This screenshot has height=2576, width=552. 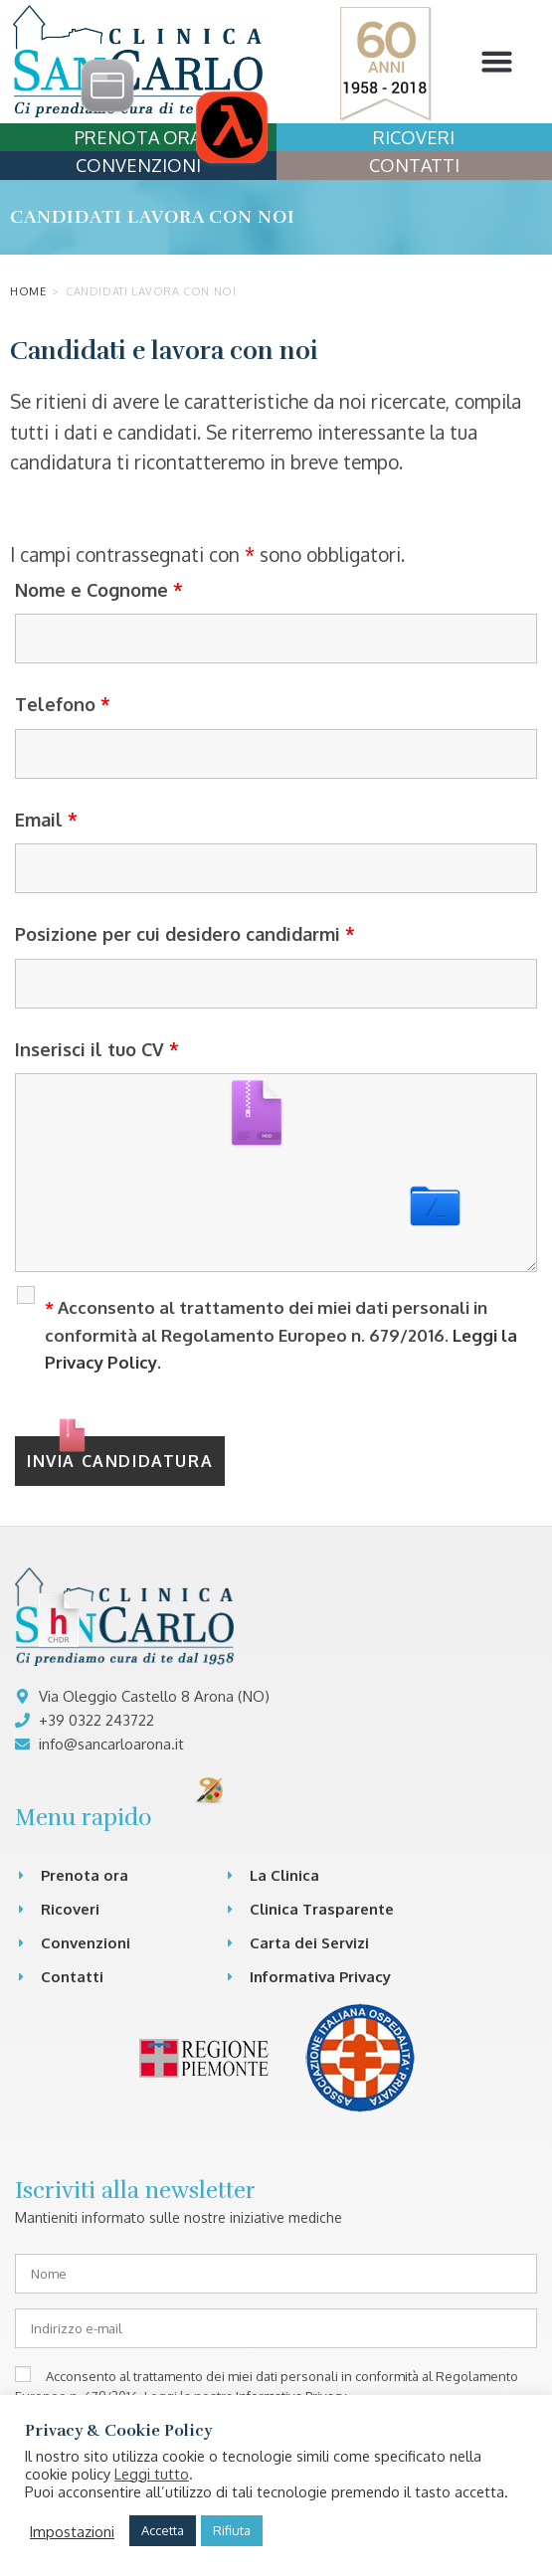 I want to click on a C/C++ header file (.h), so click(x=59, y=1621).